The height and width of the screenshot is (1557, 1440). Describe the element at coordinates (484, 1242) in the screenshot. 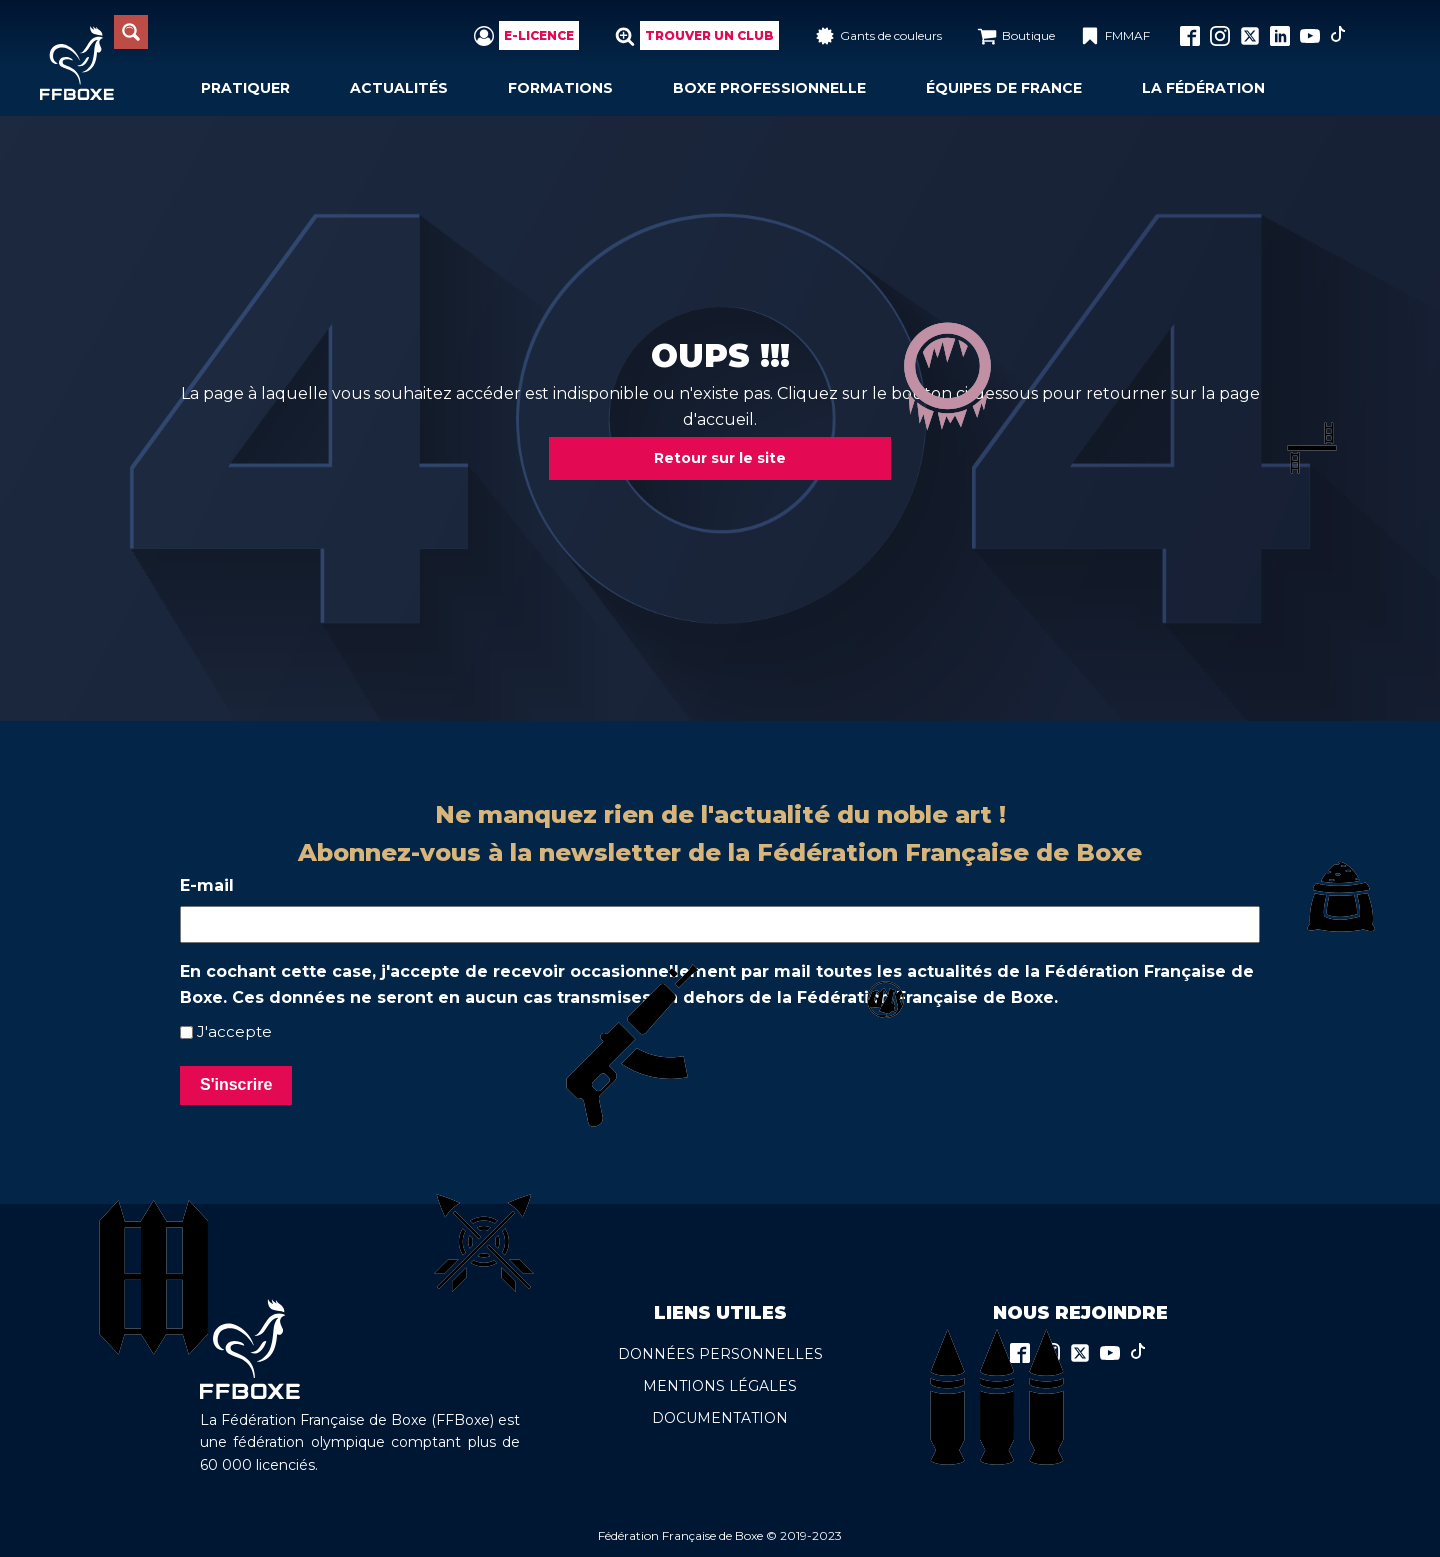

I see `view targeting or precision settings` at that location.